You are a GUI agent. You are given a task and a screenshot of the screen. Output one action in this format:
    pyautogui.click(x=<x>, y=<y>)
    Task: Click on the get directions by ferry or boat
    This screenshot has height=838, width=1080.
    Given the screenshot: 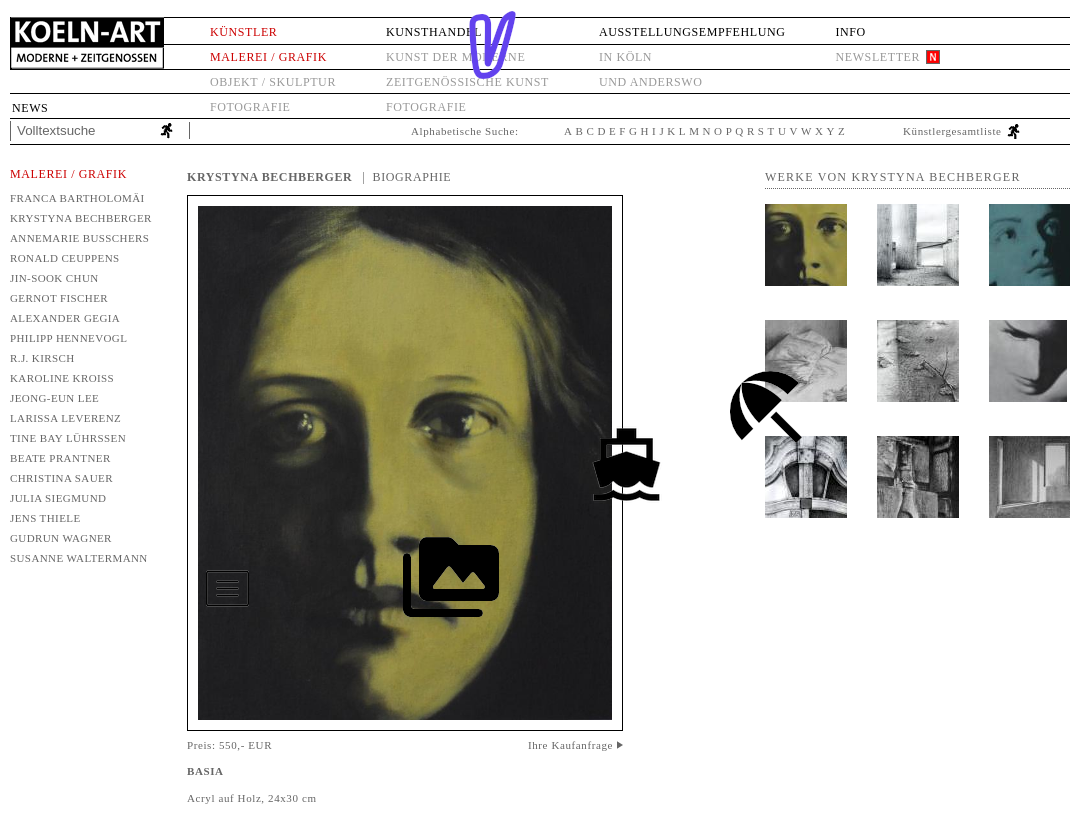 What is the action you would take?
    pyautogui.click(x=626, y=464)
    